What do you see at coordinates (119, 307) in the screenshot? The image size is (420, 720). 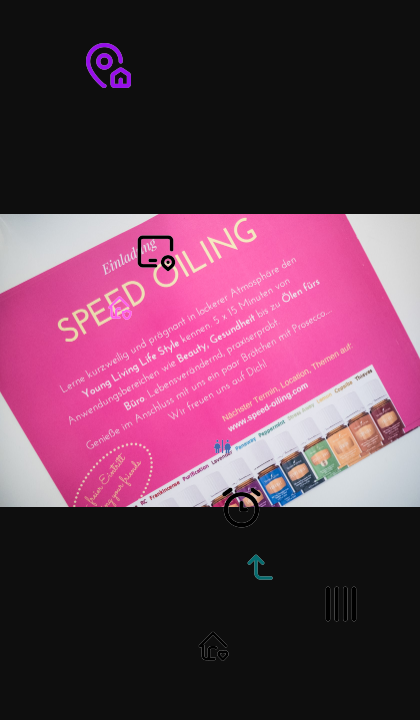 I see `home security settings` at bounding box center [119, 307].